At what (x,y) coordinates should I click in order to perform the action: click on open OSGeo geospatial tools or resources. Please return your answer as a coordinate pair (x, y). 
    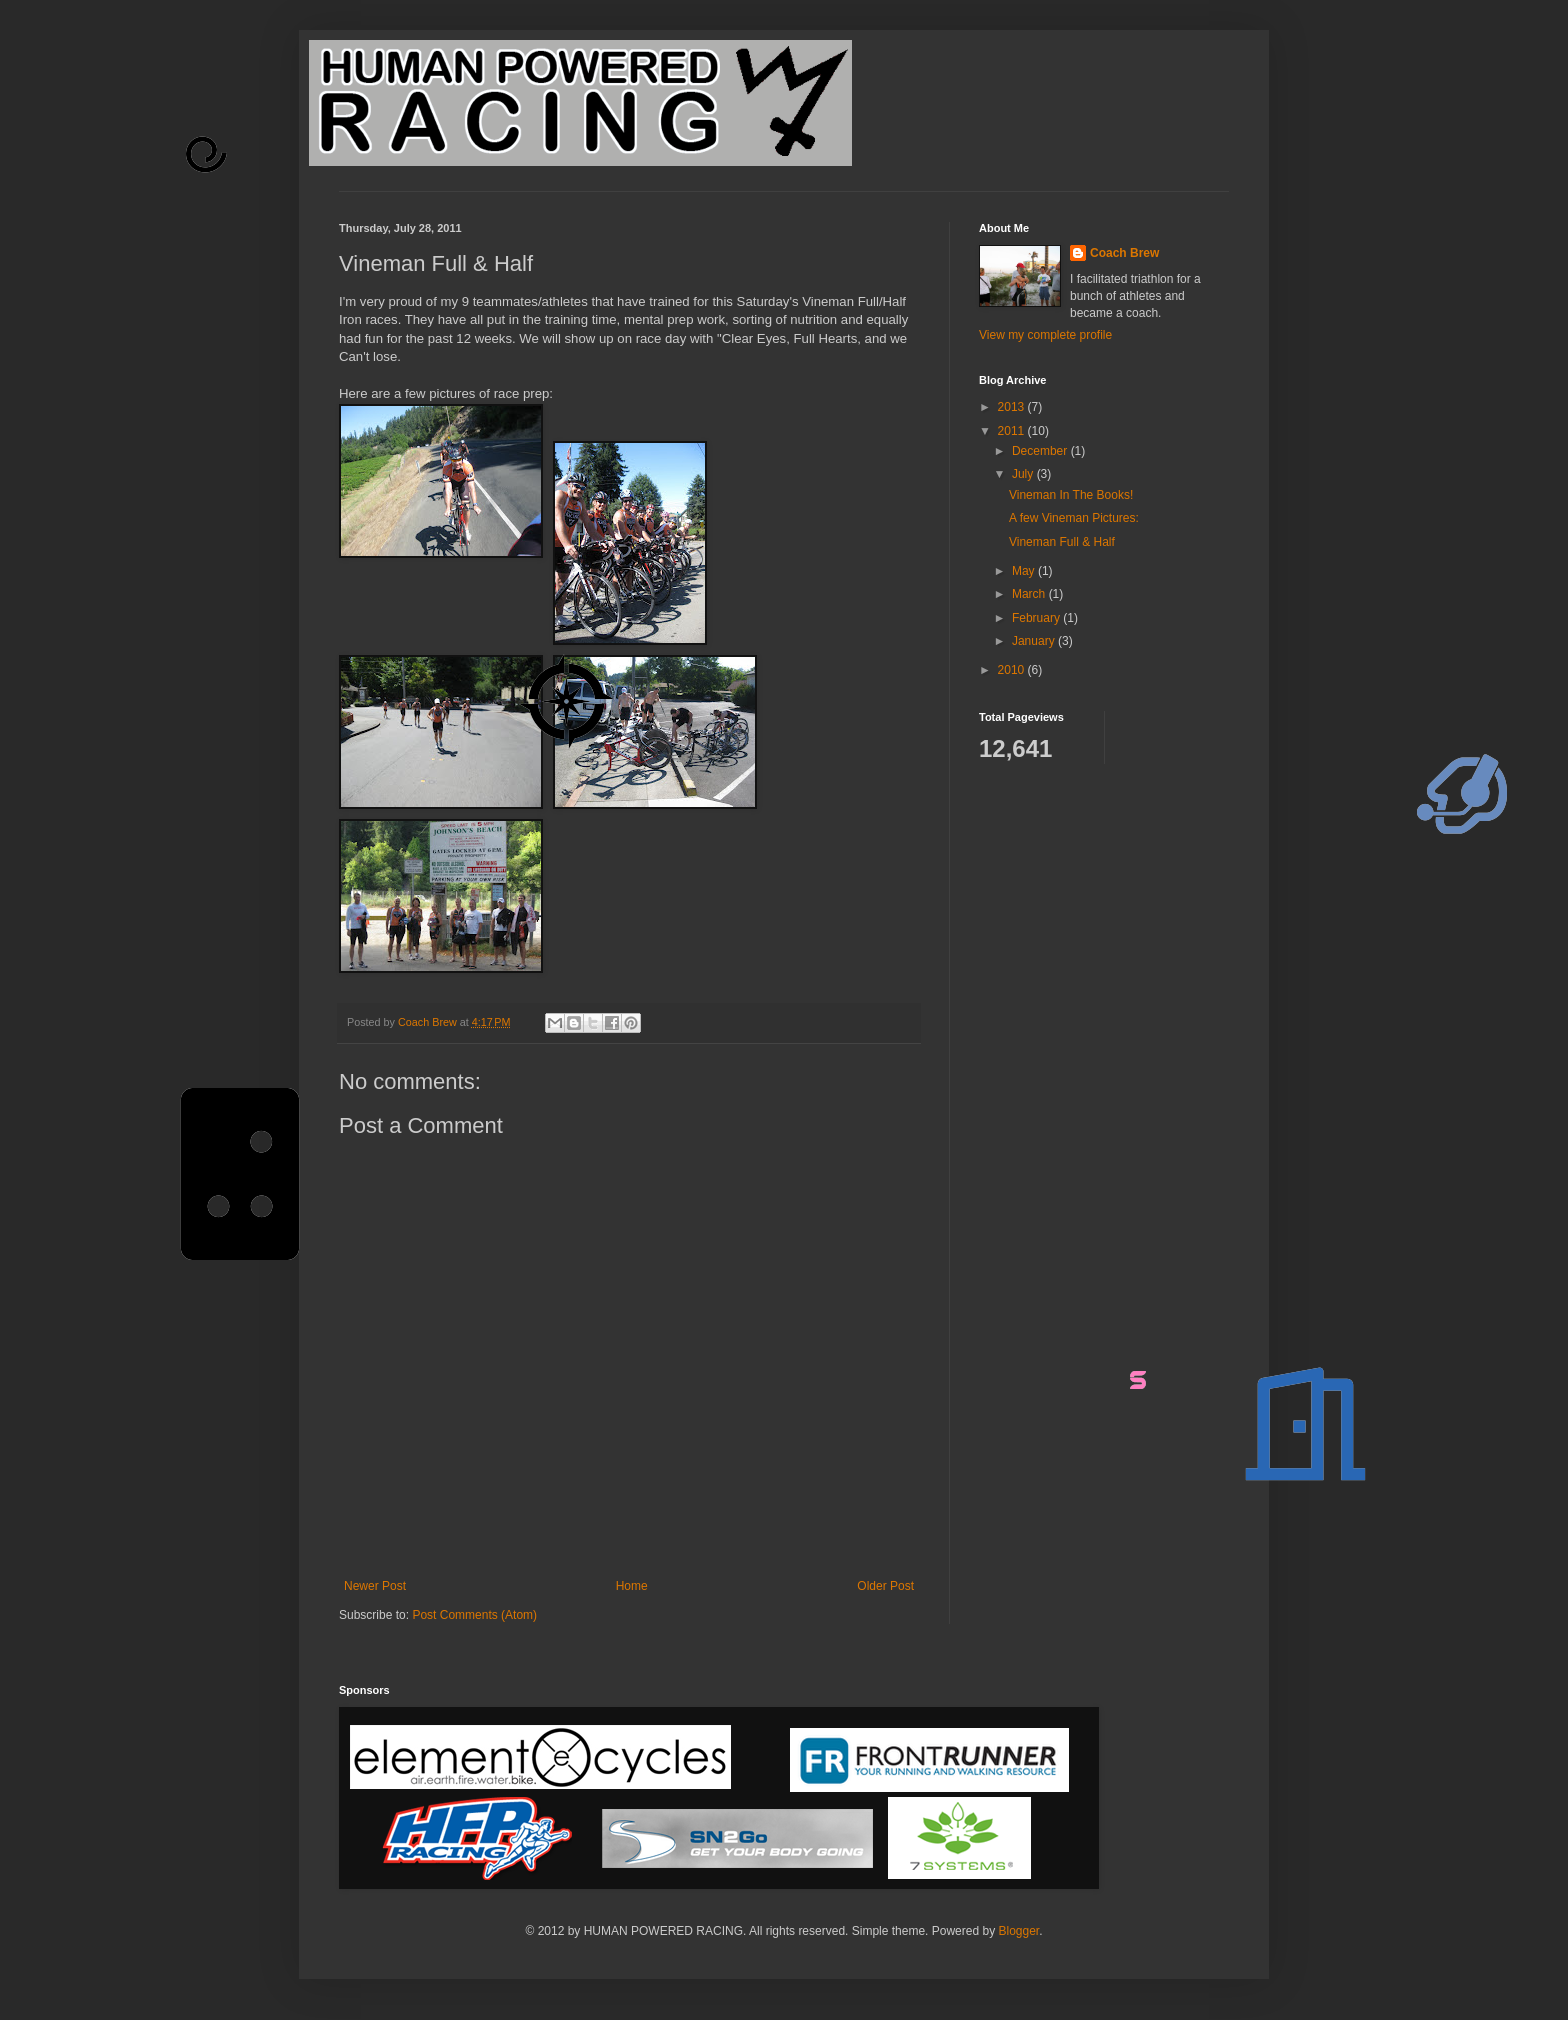
    Looking at the image, I should click on (566, 701).